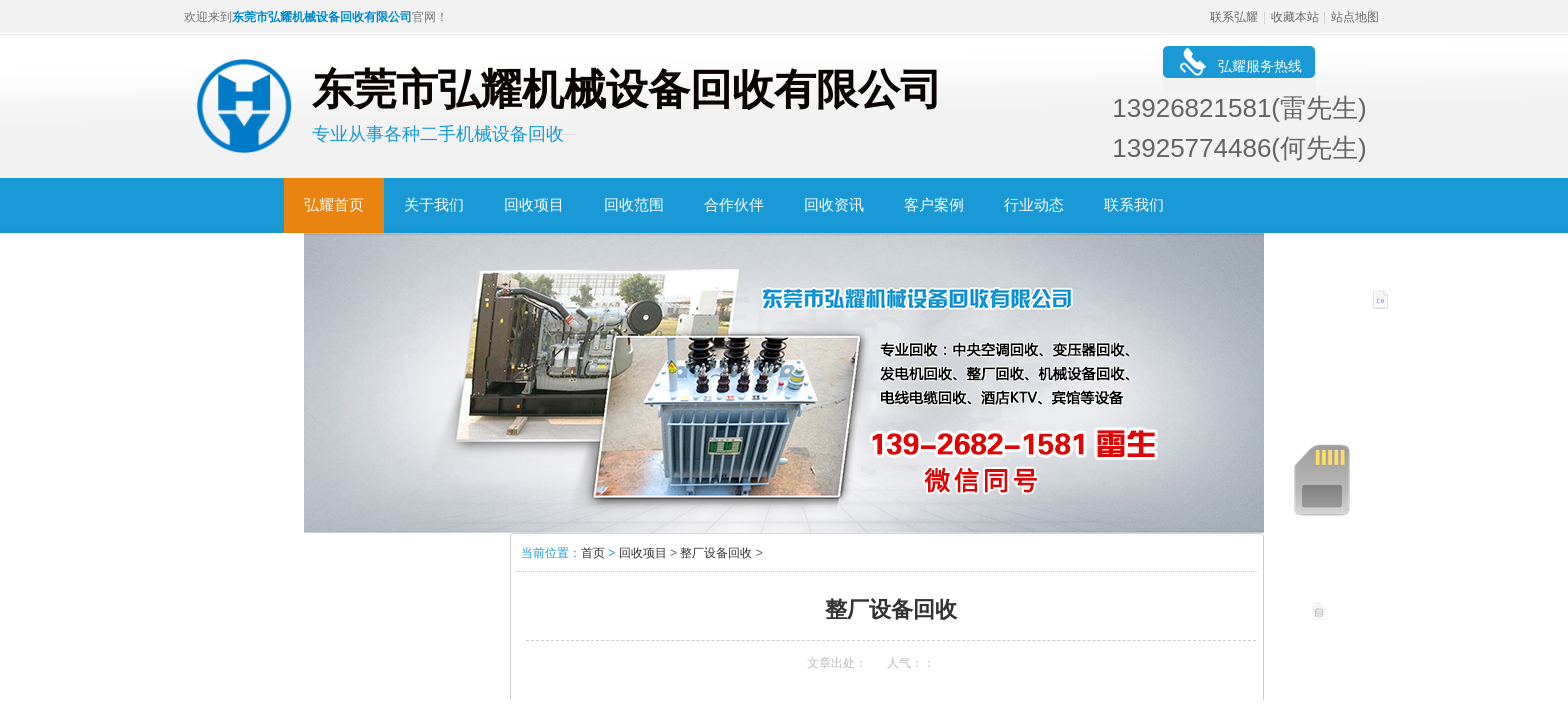  Describe the element at coordinates (1380, 299) in the screenshot. I see `a C# source code file` at that location.